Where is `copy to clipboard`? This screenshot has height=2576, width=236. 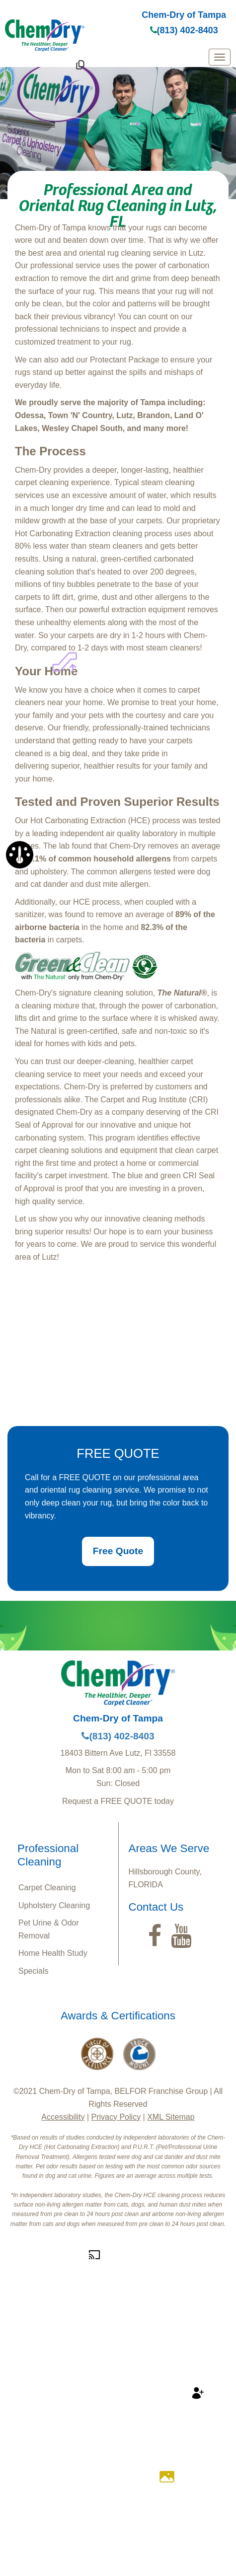 copy to clipboard is located at coordinates (80, 65).